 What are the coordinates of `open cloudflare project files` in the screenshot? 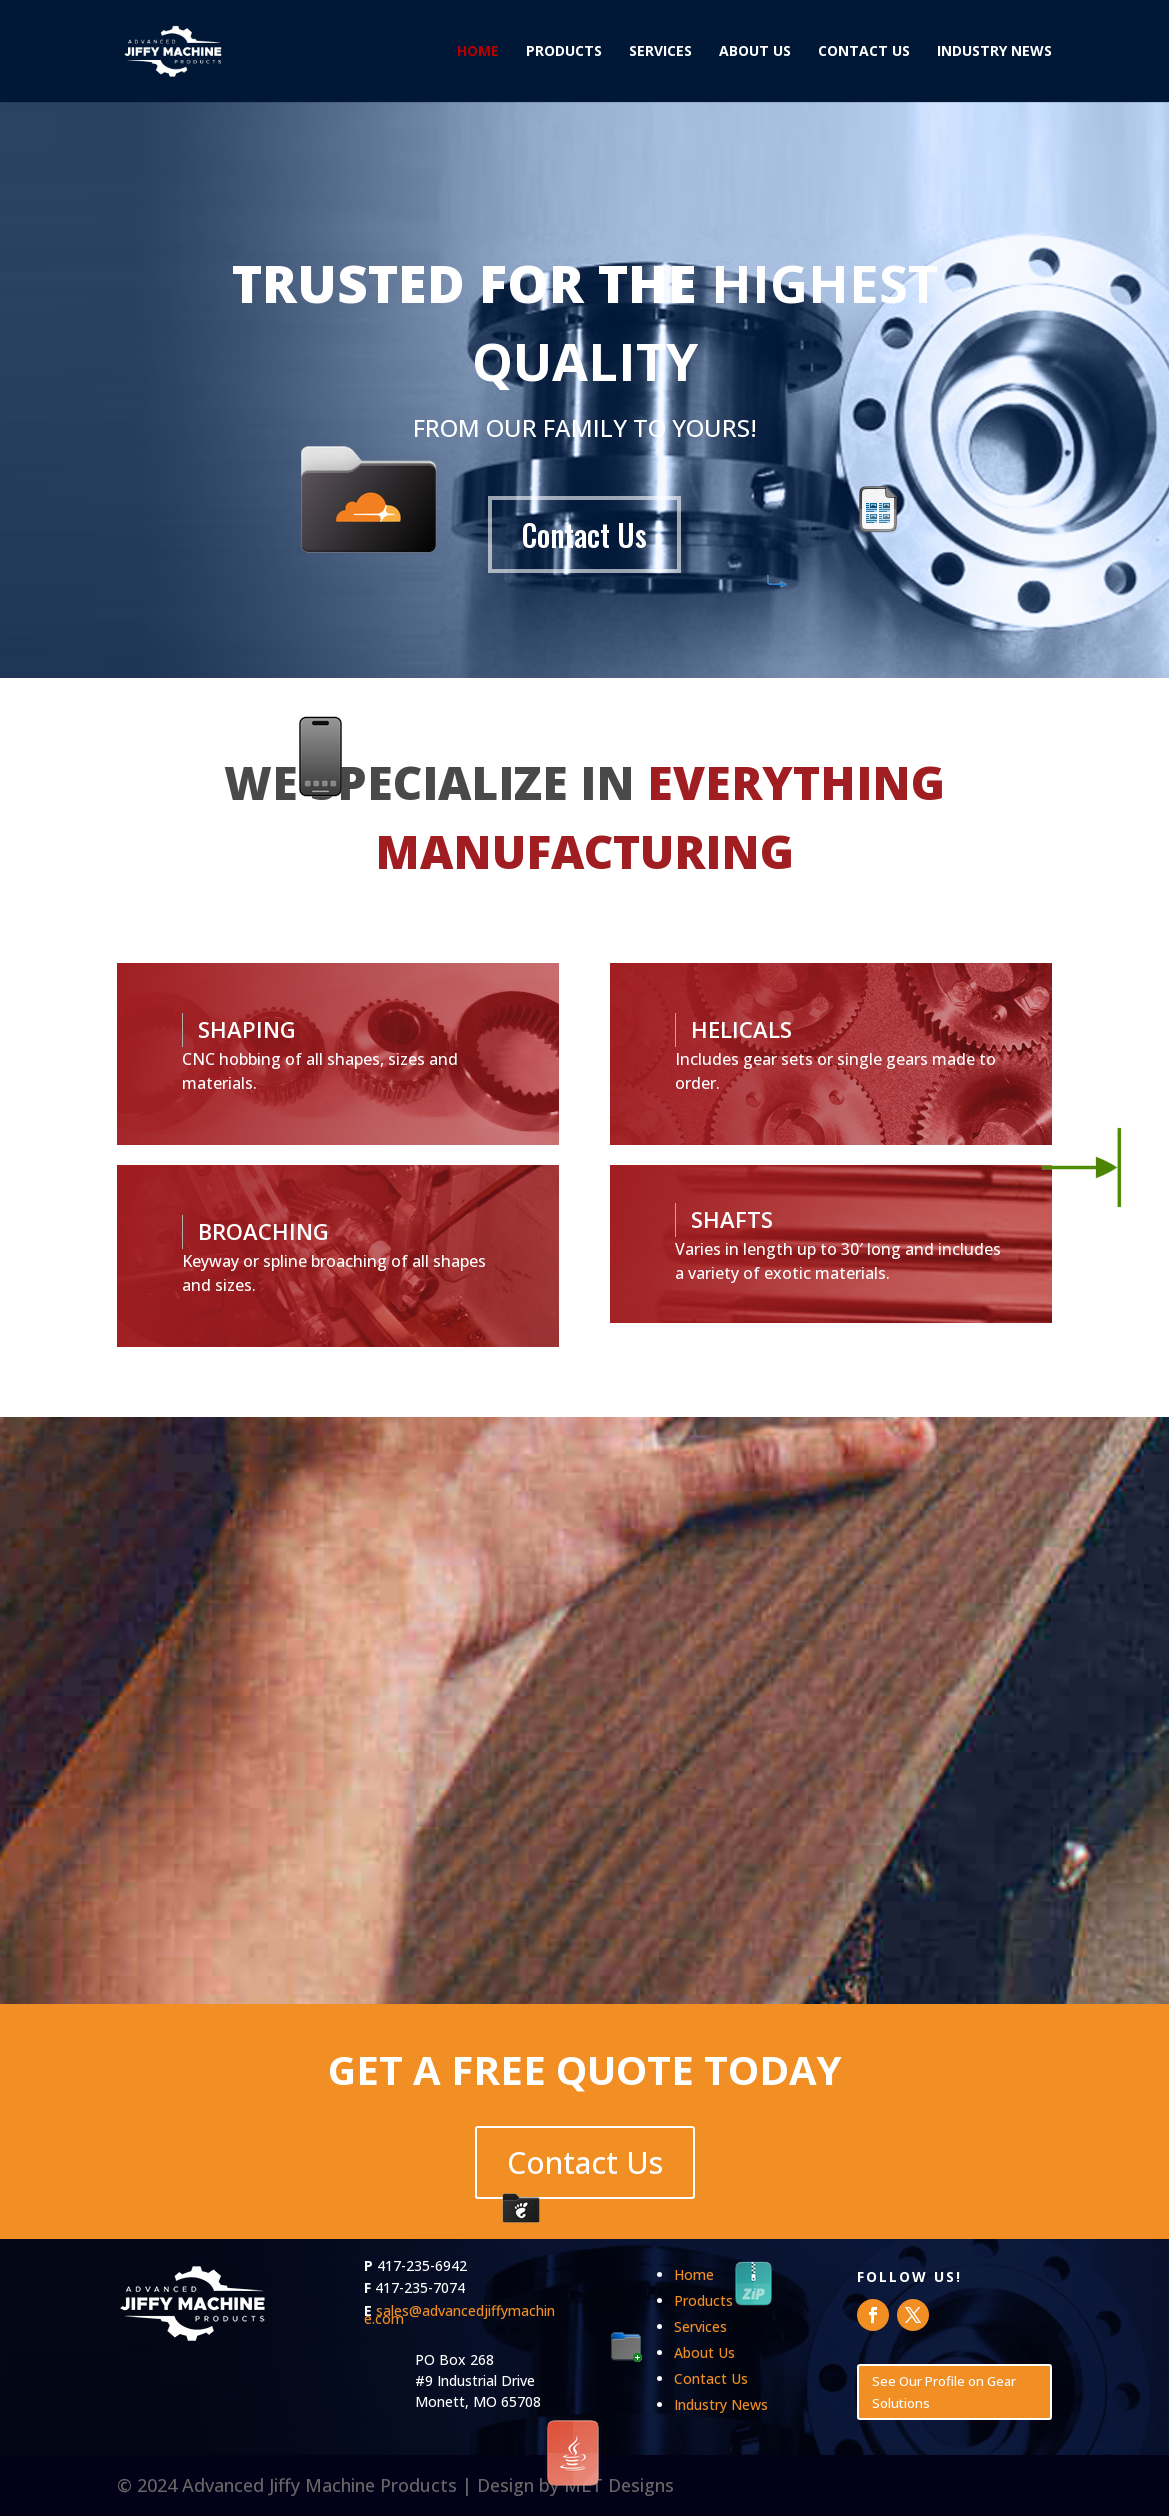 It's located at (368, 503).